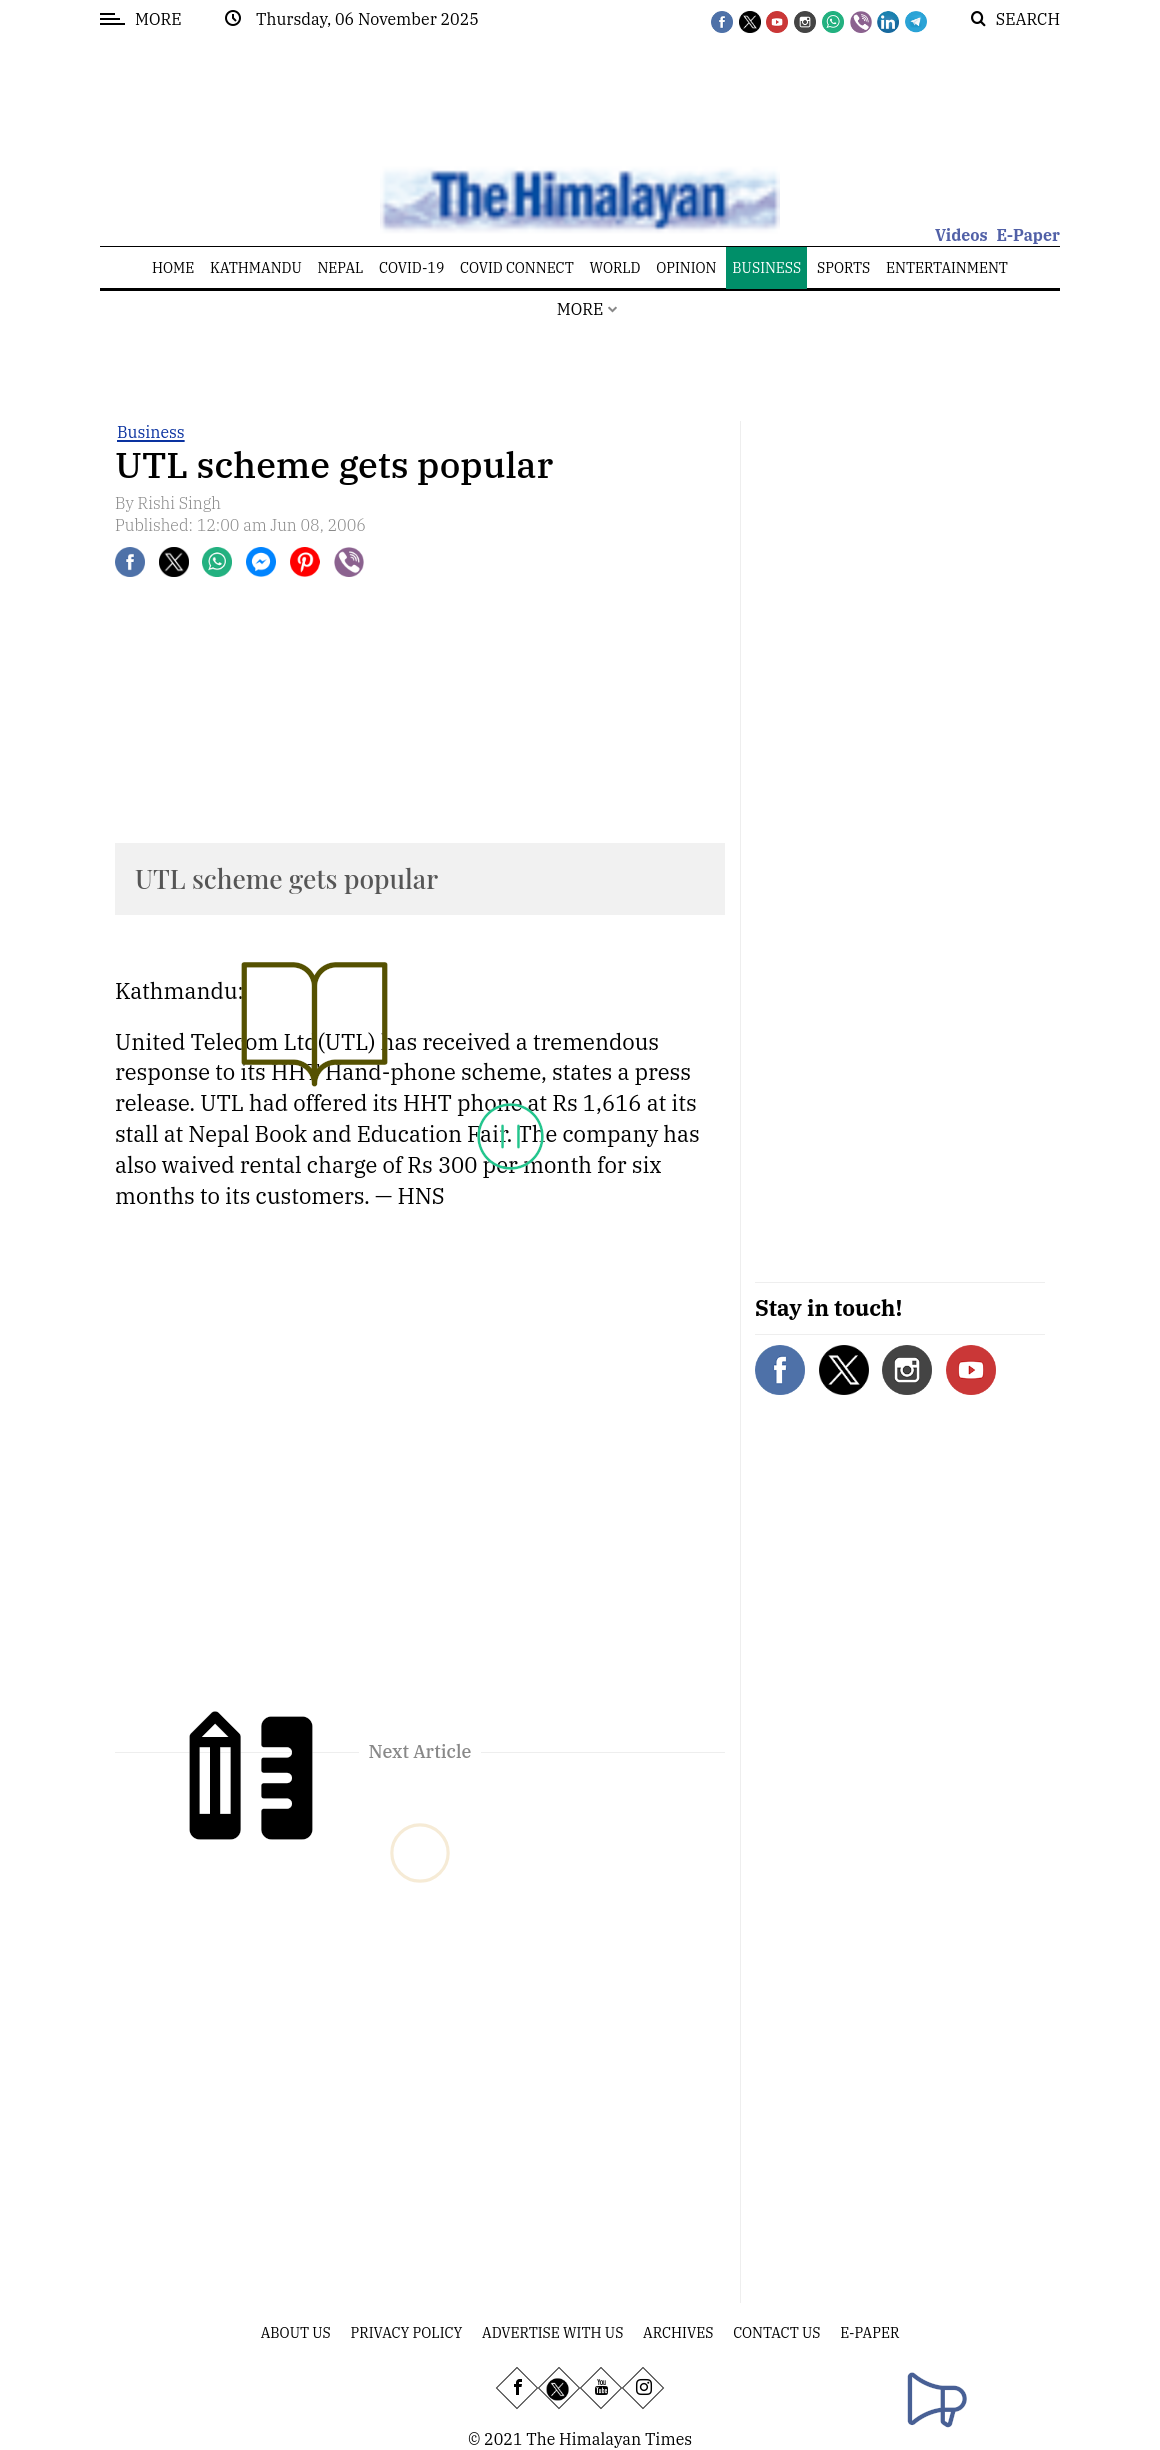 The width and height of the screenshot is (1160, 2450). What do you see at coordinates (251, 1778) in the screenshot?
I see `access design or editing tools` at bounding box center [251, 1778].